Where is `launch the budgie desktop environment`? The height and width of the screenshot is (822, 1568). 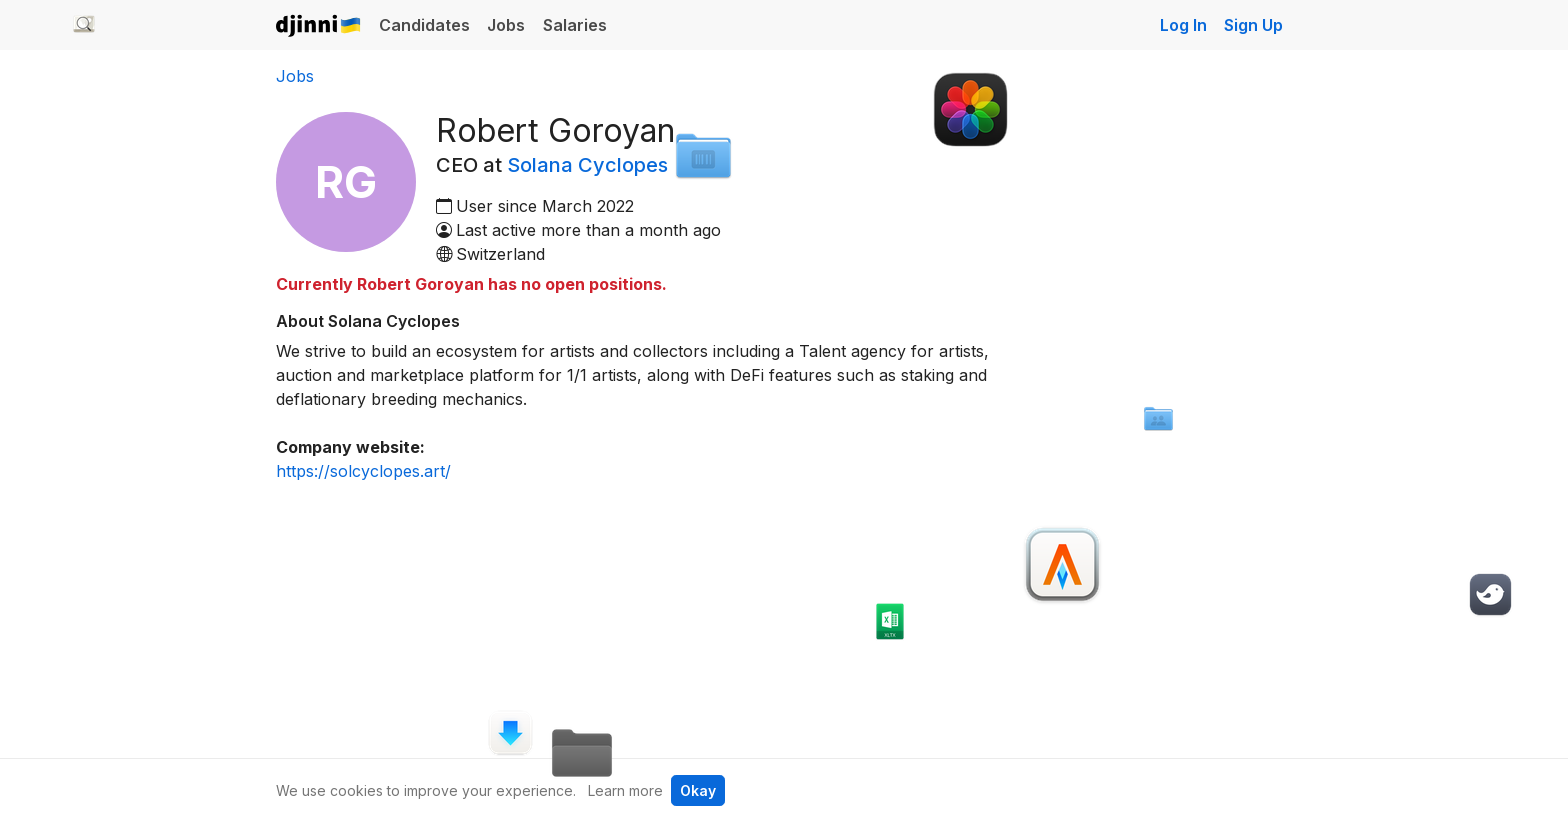 launch the budgie desktop environment is located at coordinates (1490, 594).